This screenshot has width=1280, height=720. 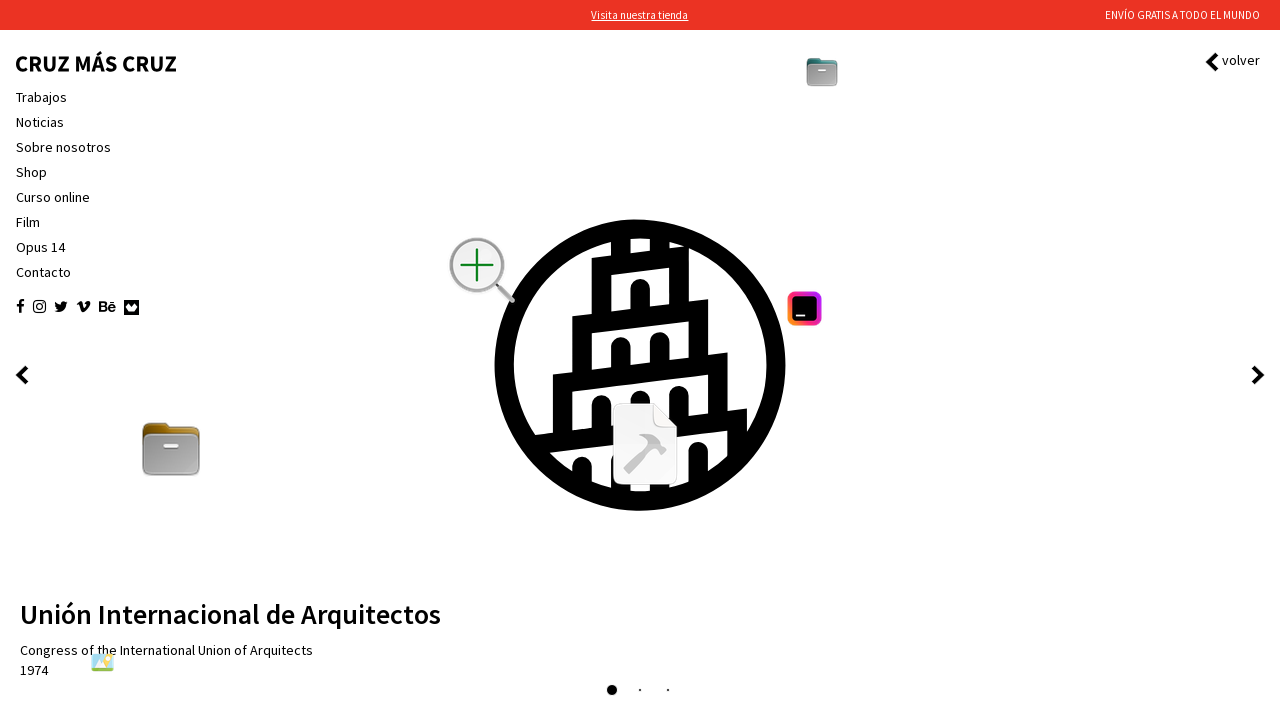 What do you see at coordinates (102, 662) in the screenshot?
I see `open the photos app` at bounding box center [102, 662].